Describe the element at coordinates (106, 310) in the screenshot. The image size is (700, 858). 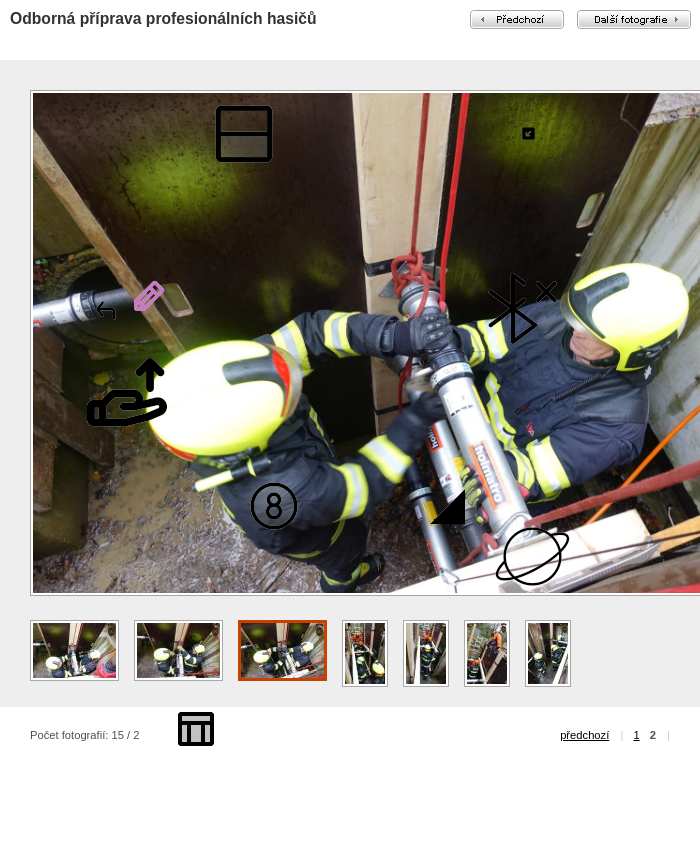
I see `go back to previous screen` at that location.